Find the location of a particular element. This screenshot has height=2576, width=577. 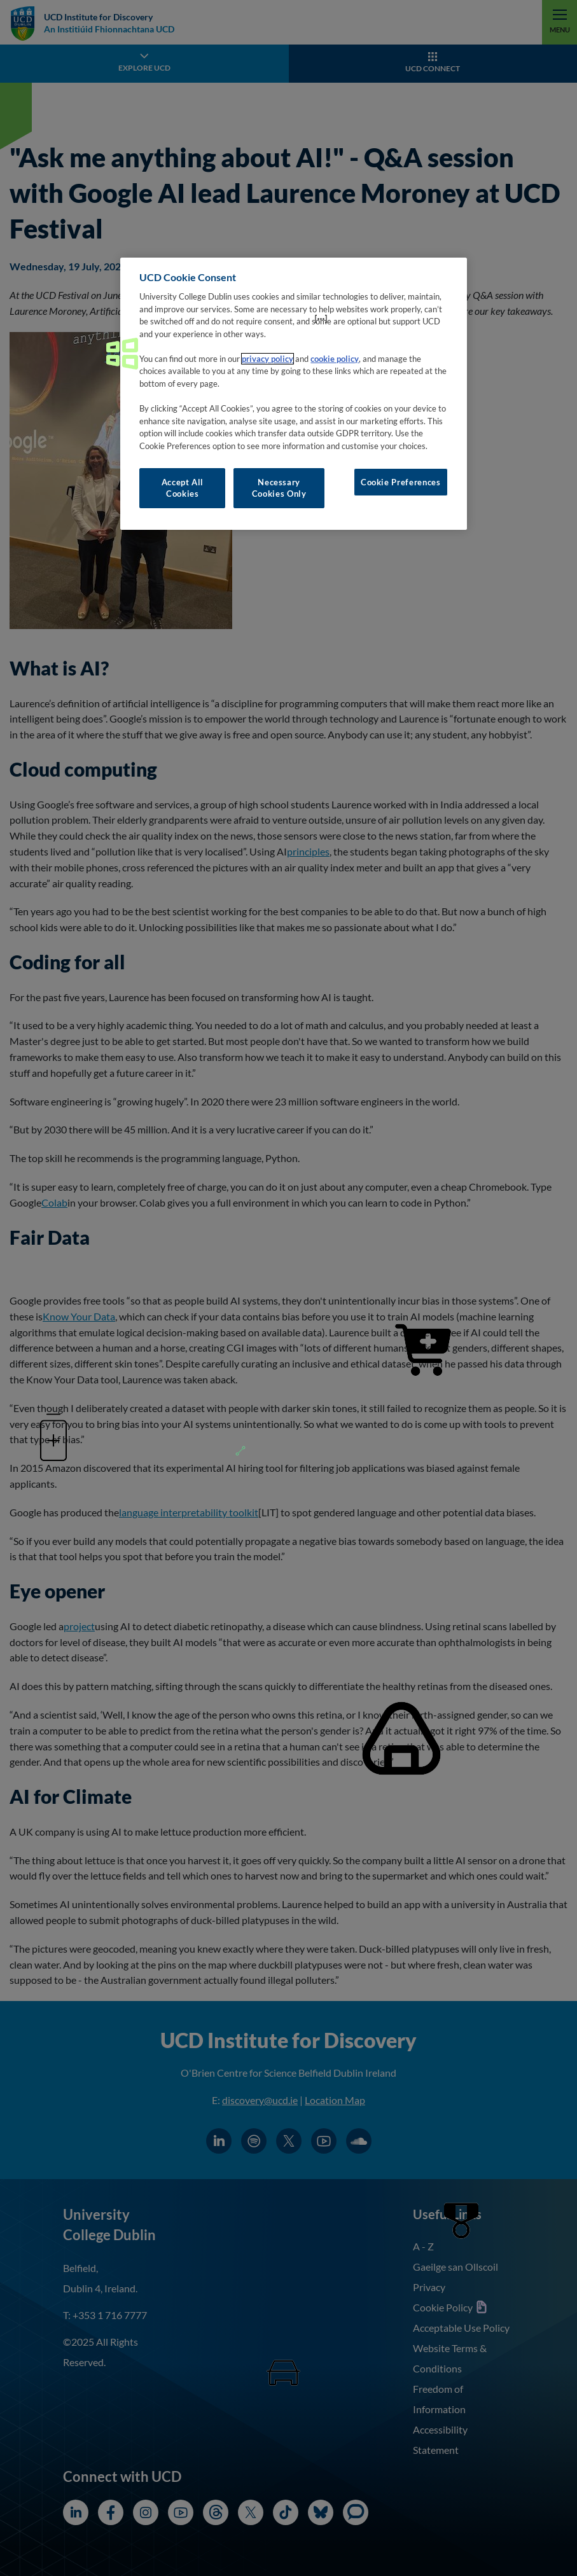

add or insert a new battery is located at coordinates (53, 1438).